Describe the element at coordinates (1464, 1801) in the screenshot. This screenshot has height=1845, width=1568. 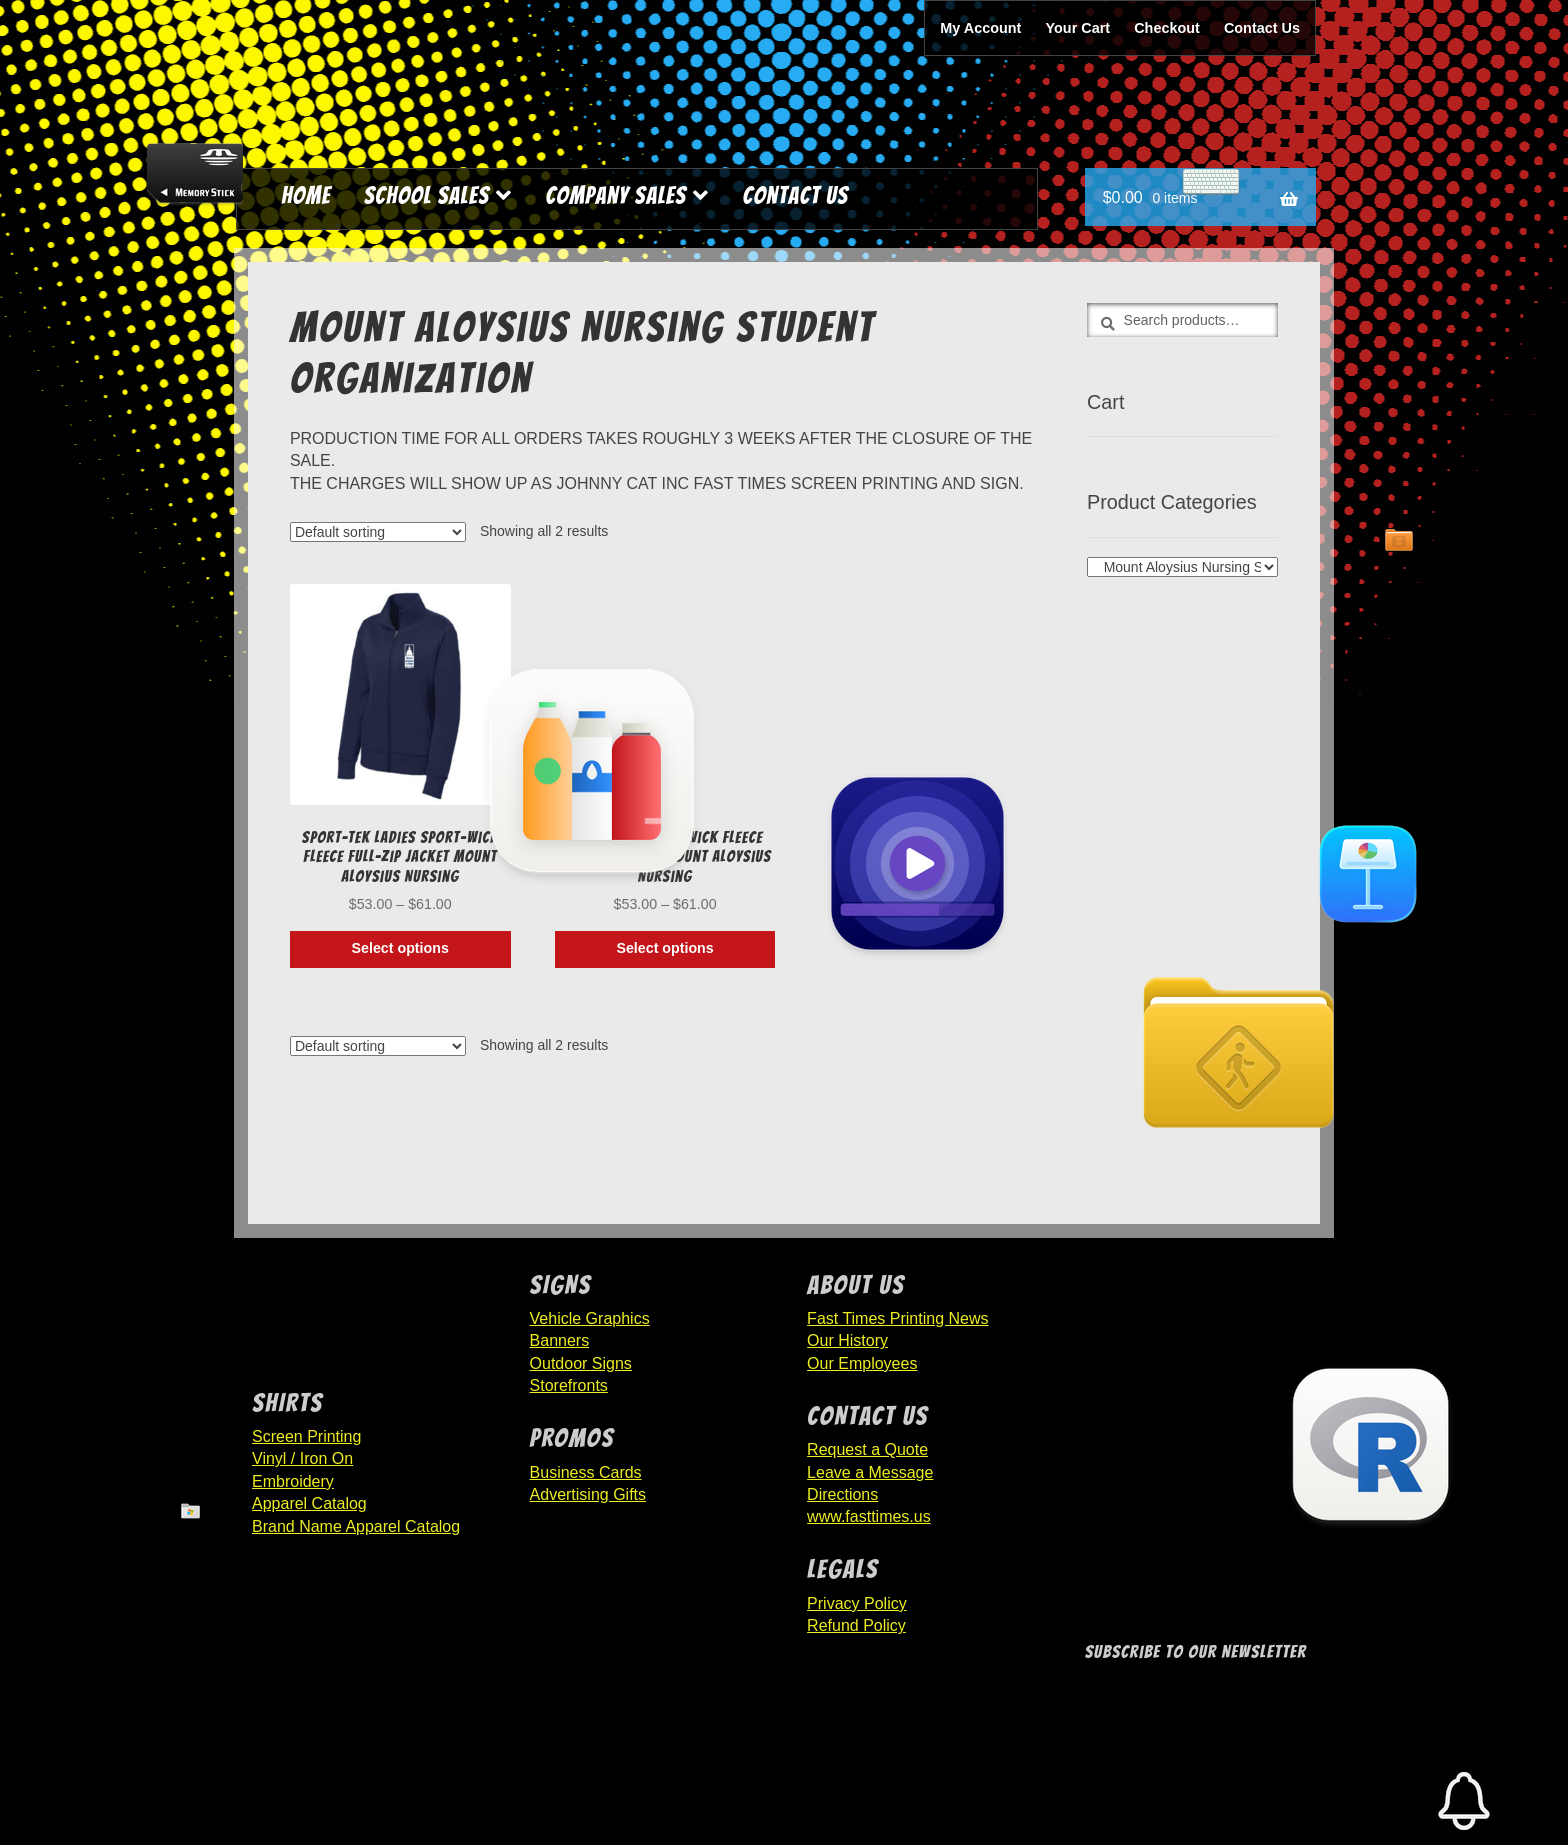
I see `notifications are currently disabled` at that location.